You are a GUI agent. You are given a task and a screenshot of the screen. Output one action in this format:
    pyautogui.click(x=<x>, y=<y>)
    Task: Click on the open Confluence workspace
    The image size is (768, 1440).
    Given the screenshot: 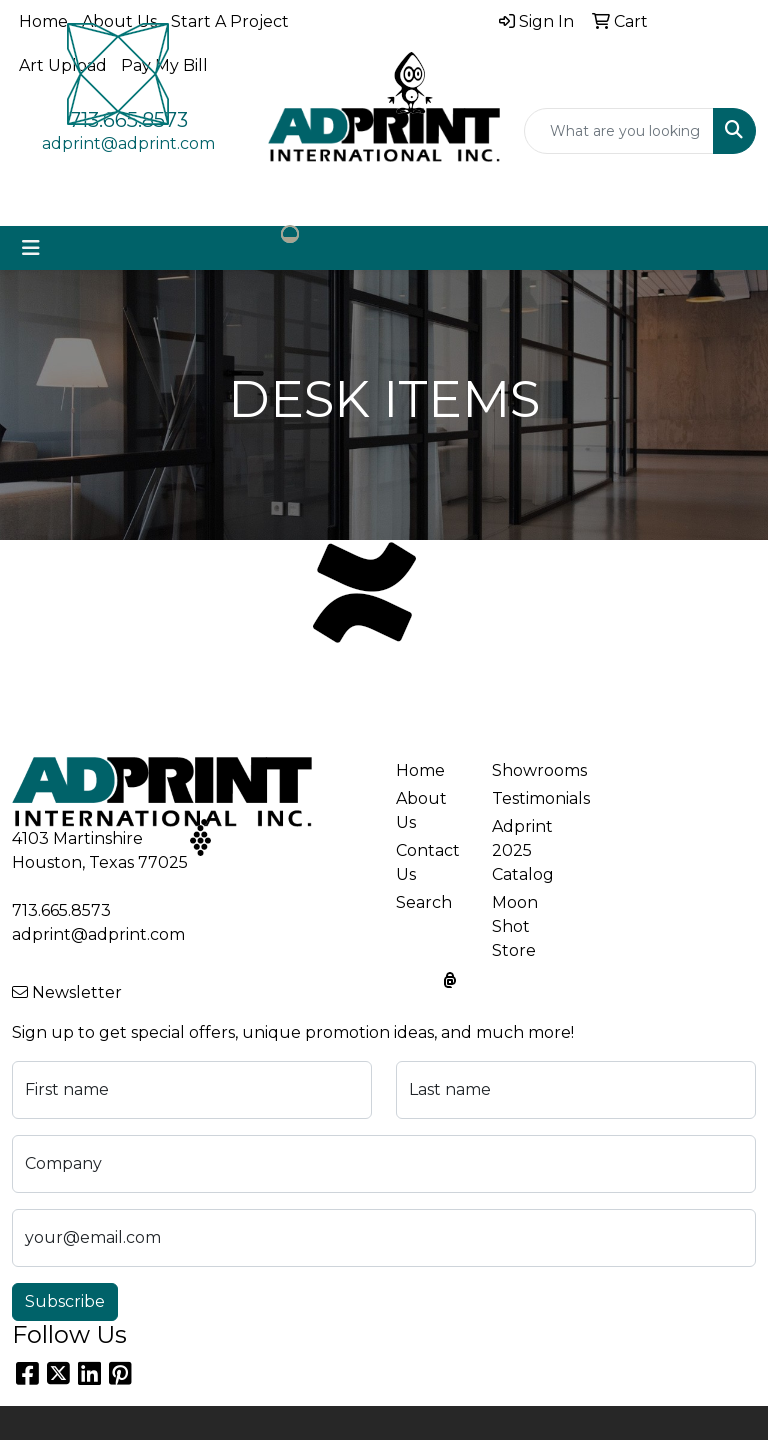 What is the action you would take?
    pyautogui.click(x=364, y=592)
    